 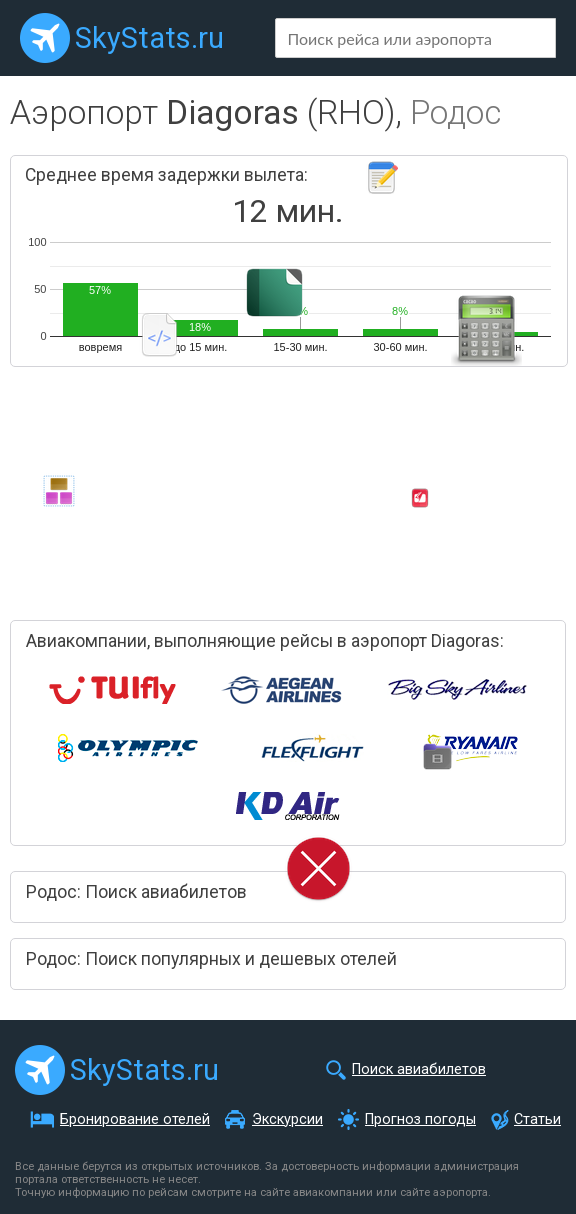 What do you see at coordinates (486, 330) in the screenshot?
I see `open the calculator app` at bounding box center [486, 330].